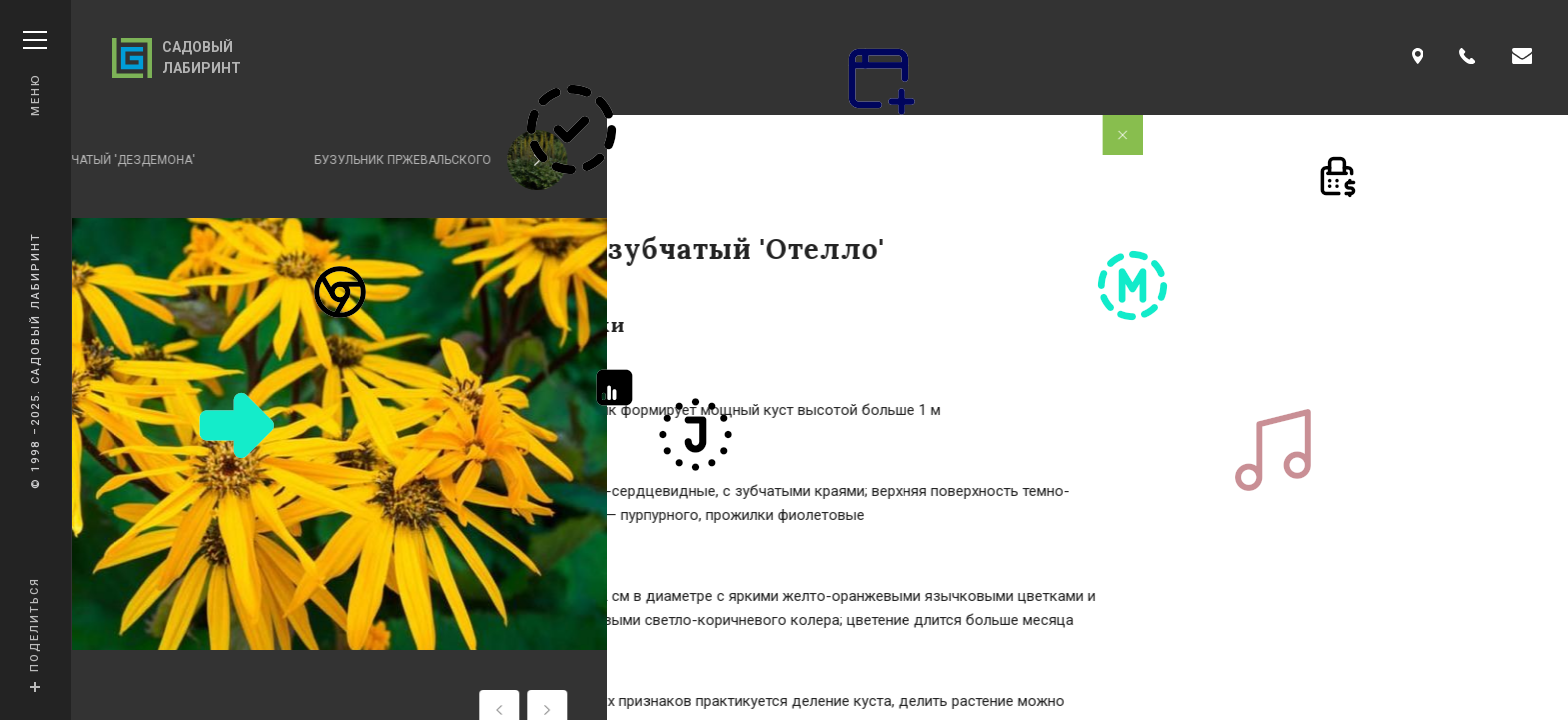 This screenshot has width=1568, height=720. Describe the element at coordinates (571, 129) in the screenshot. I see `mark task as complete` at that location.